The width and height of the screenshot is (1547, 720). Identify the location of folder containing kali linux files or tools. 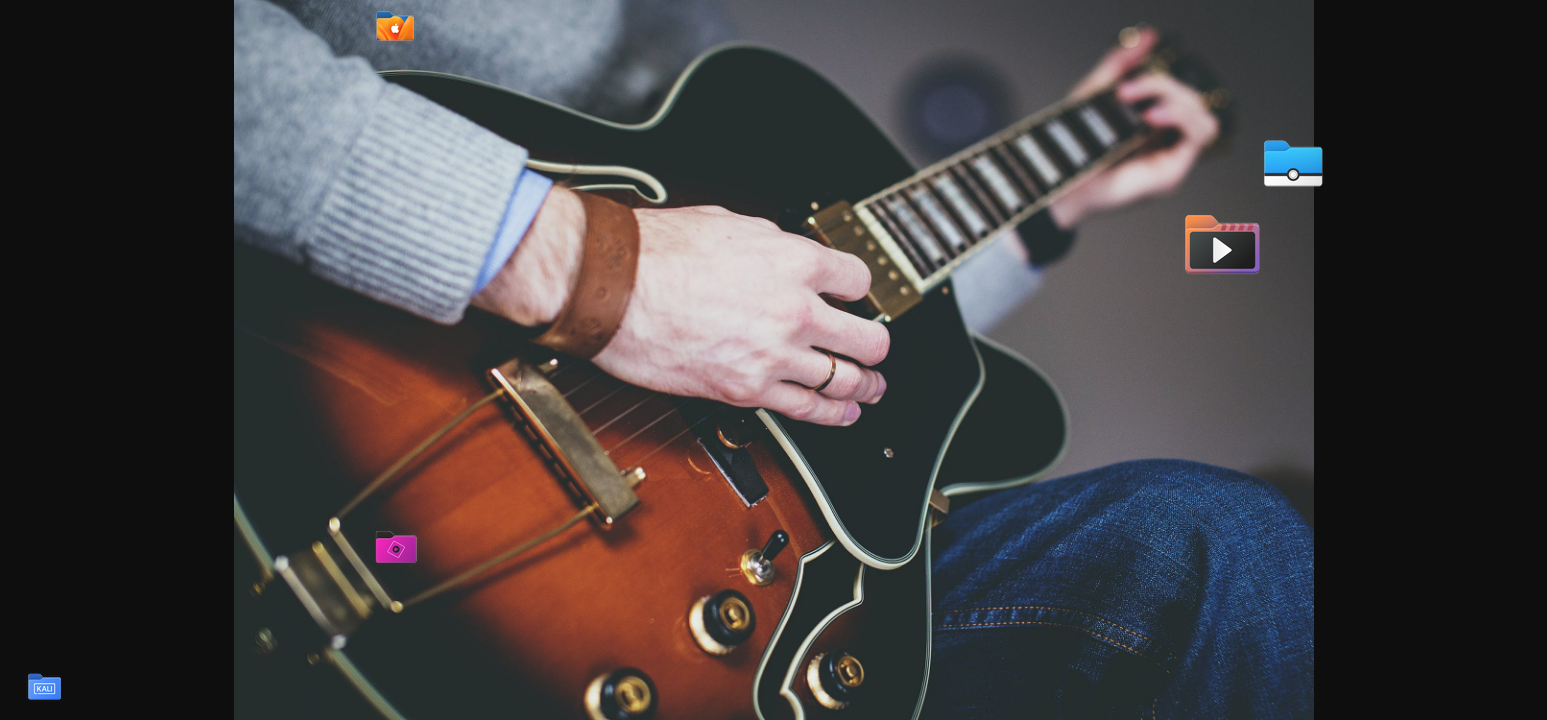
(44, 687).